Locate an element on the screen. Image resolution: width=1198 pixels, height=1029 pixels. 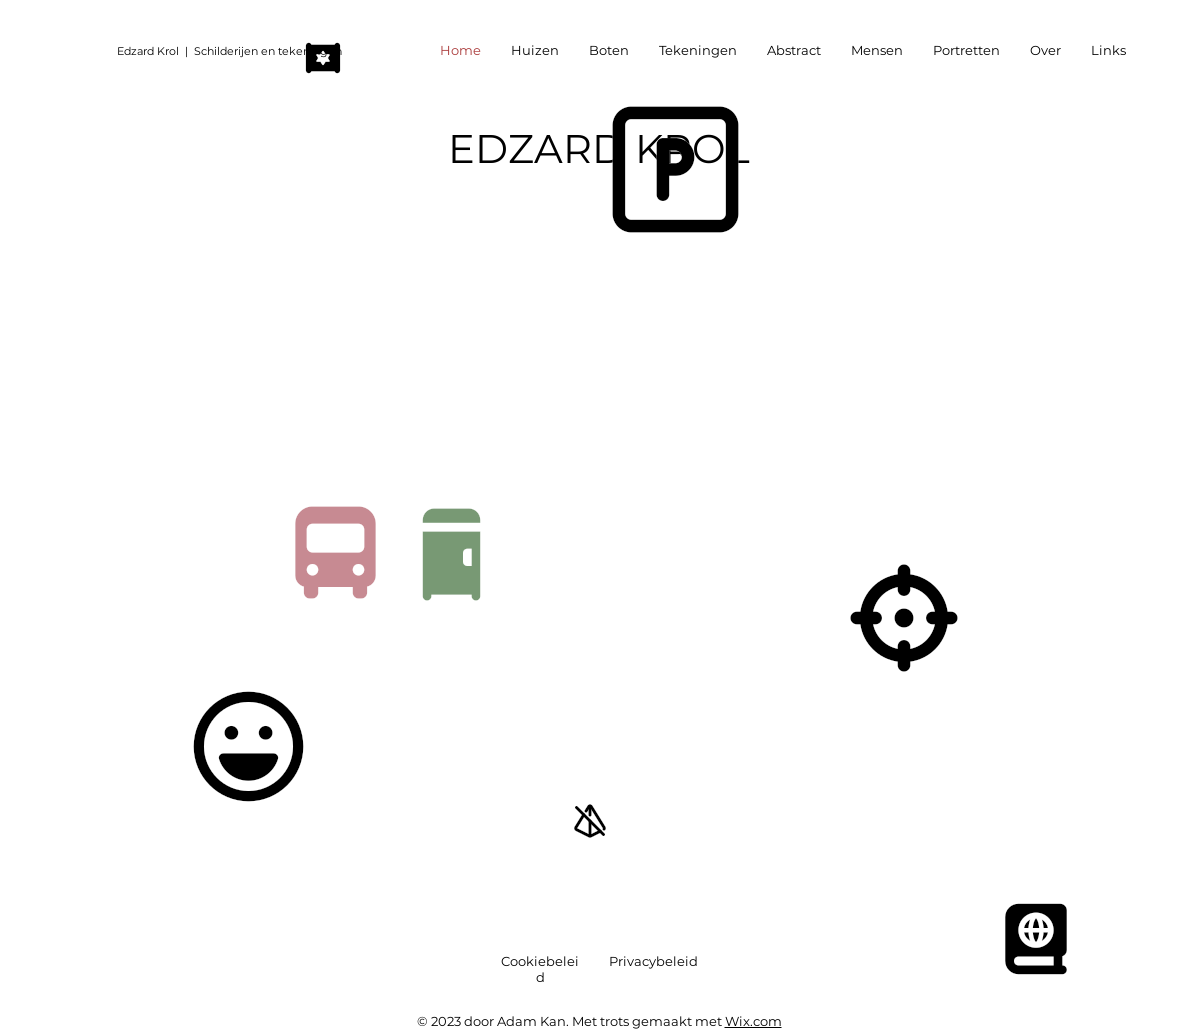
access world atlas or geography resources is located at coordinates (1036, 939).